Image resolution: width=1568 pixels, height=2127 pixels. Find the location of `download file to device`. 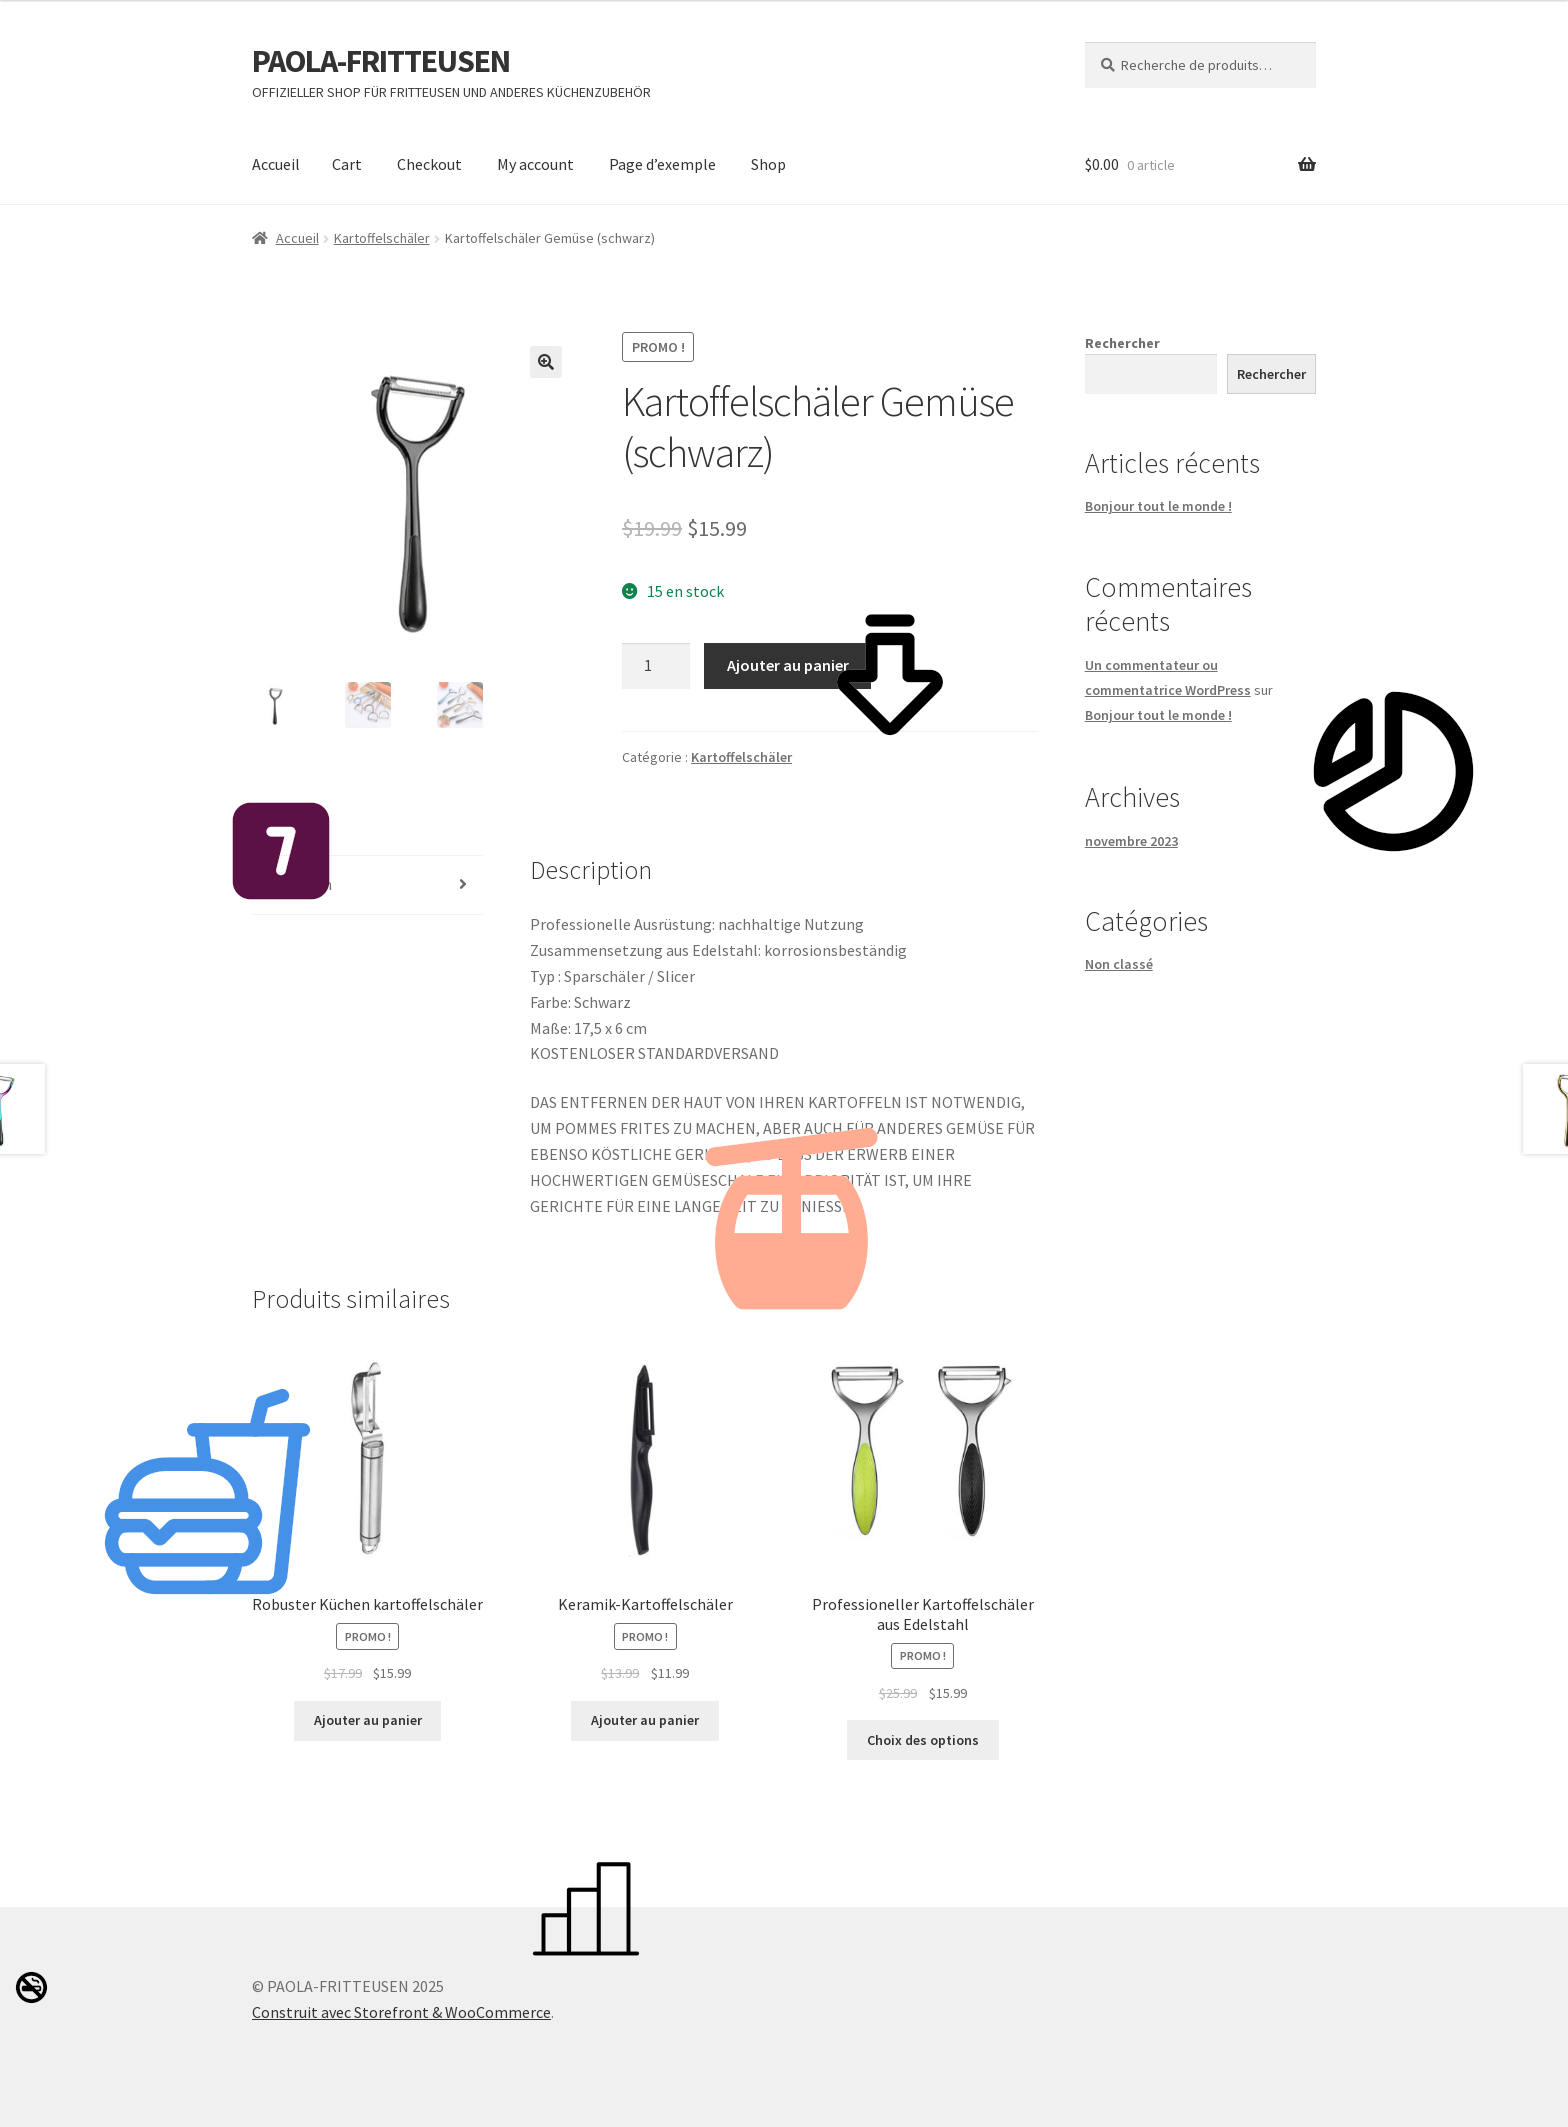

download file to device is located at coordinates (890, 676).